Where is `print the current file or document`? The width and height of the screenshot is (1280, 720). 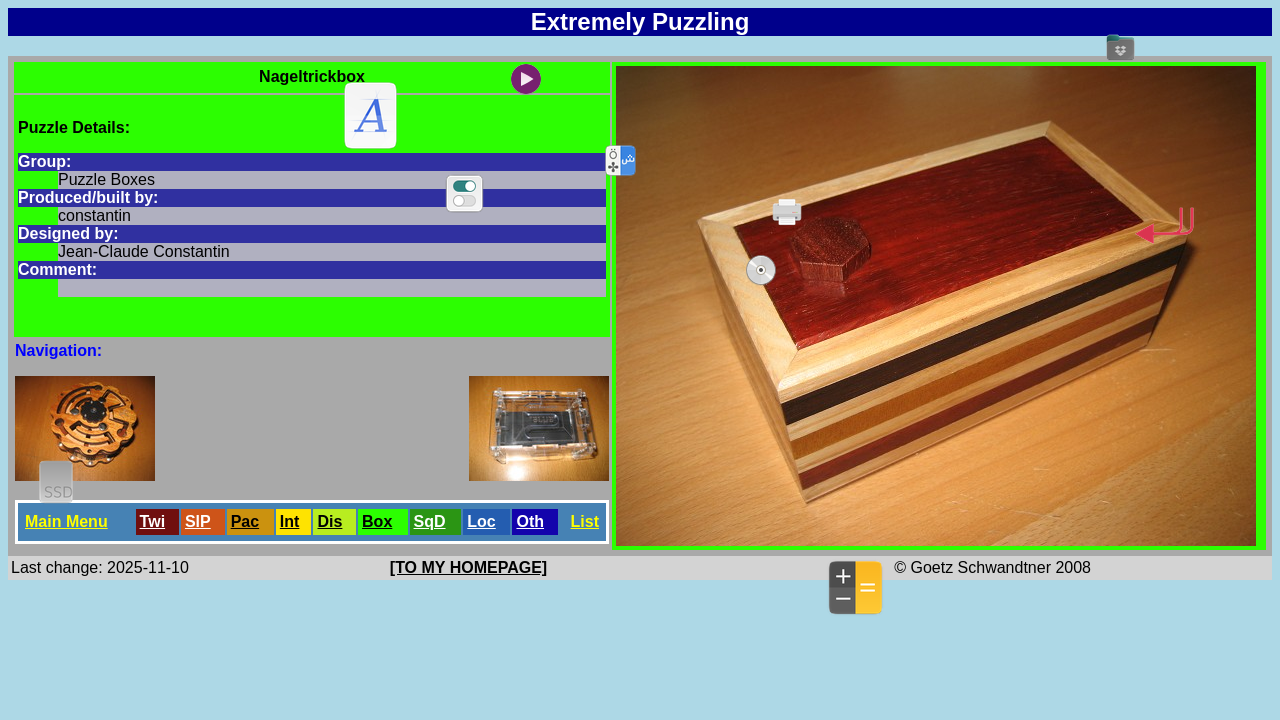
print the current file or document is located at coordinates (787, 212).